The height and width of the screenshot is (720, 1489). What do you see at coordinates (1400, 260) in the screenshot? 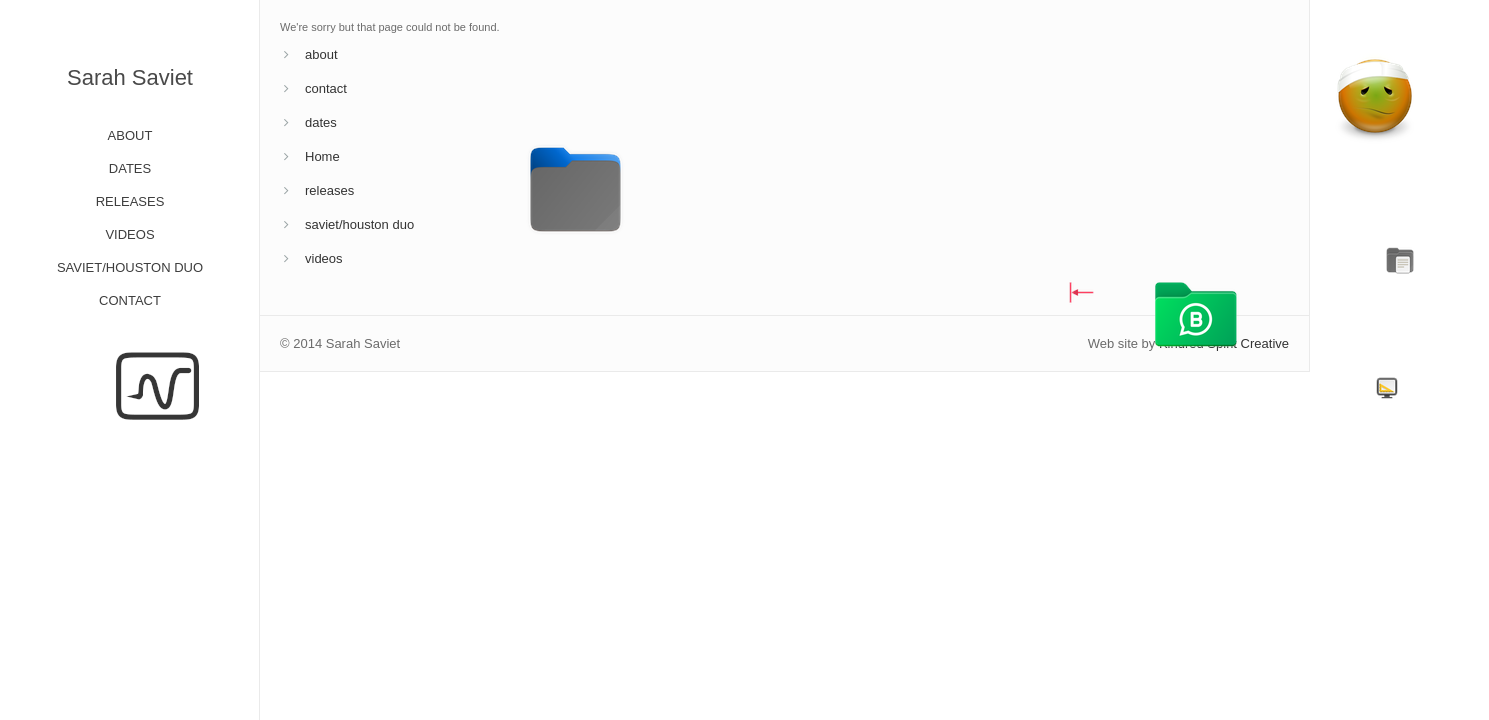
I see `open a document from file browser` at bounding box center [1400, 260].